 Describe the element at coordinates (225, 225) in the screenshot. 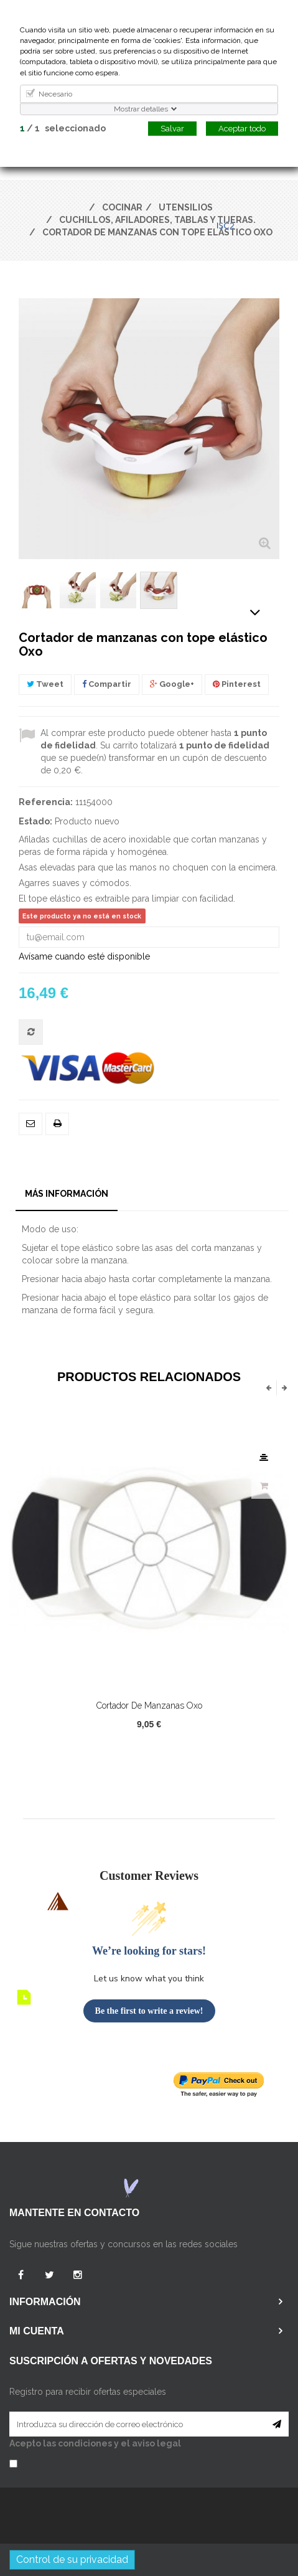

I see `ISC² official logo` at that location.